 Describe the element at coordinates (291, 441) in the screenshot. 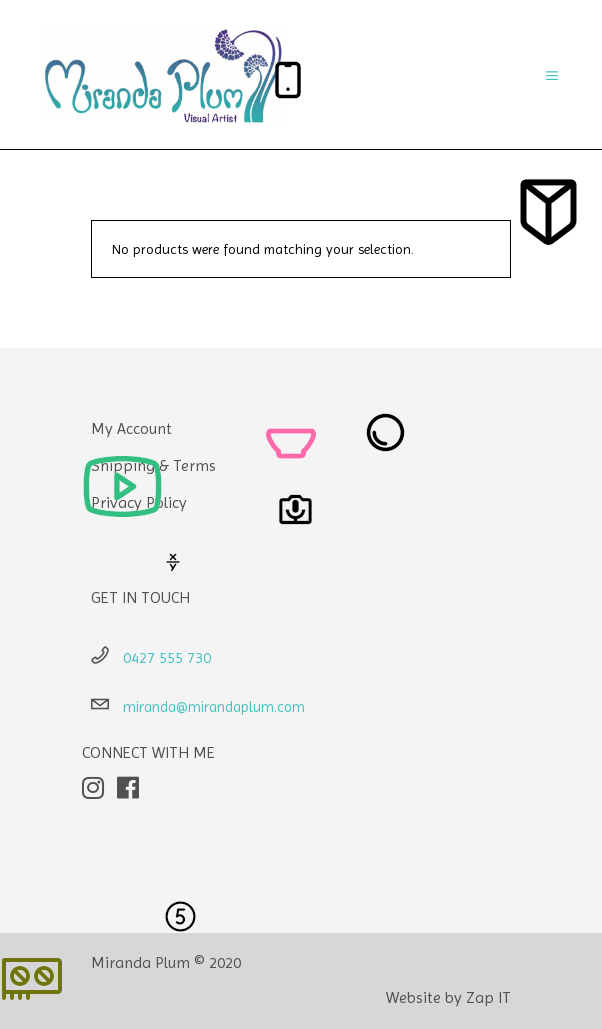

I see `access food or recipe features` at that location.